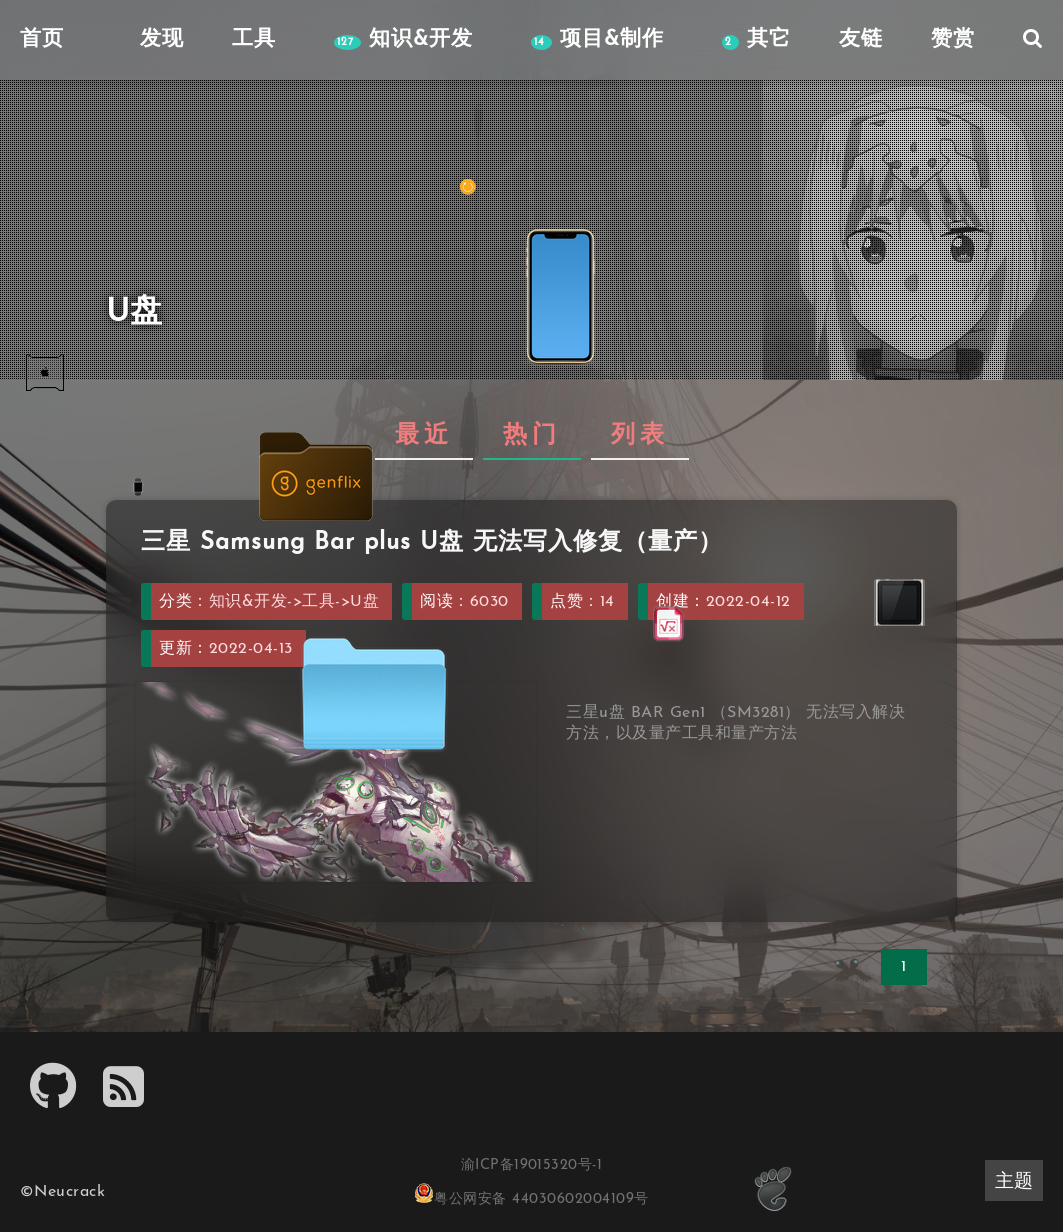  Describe the element at coordinates (138, 487) in the screenshot. I see `manage connected Apple Watch device` at that location.